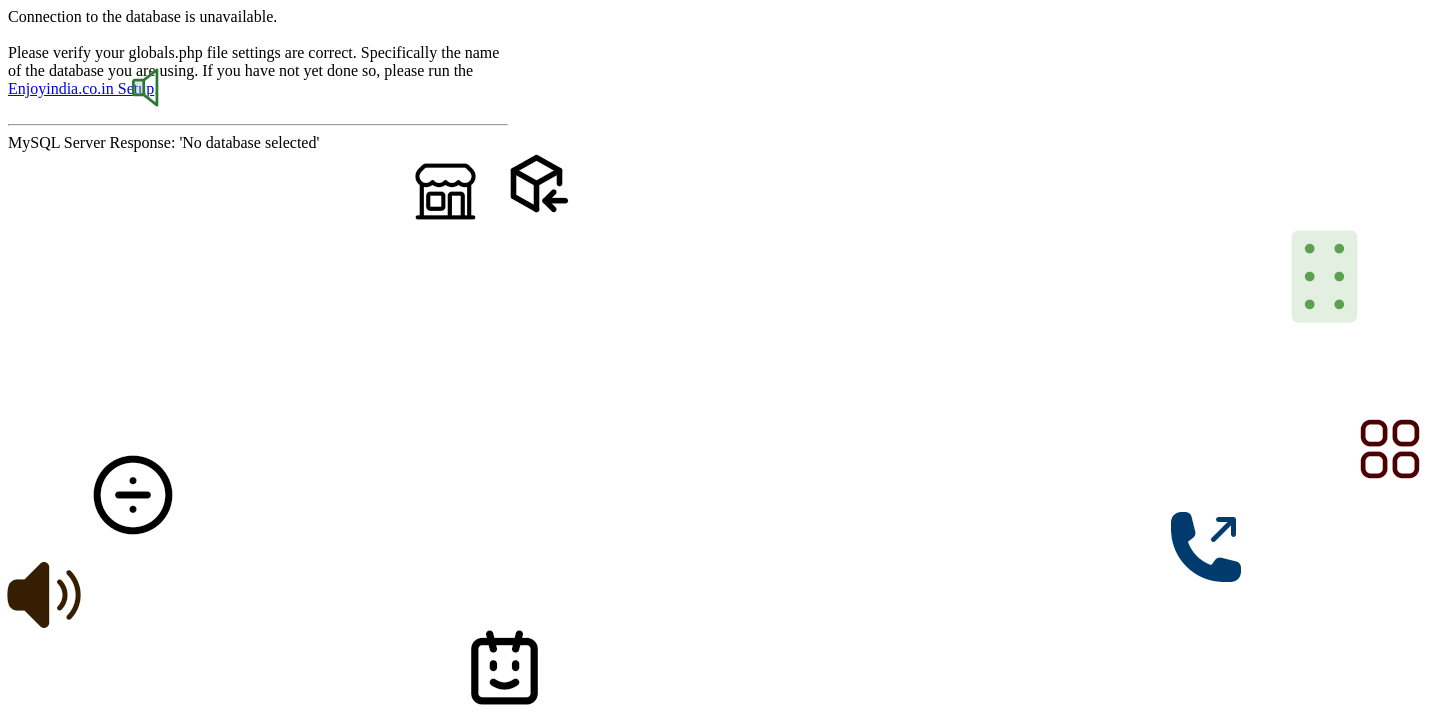 The image size is (1440, 720). I want to click on adjust or unmute audio volume, so click(44, 595).